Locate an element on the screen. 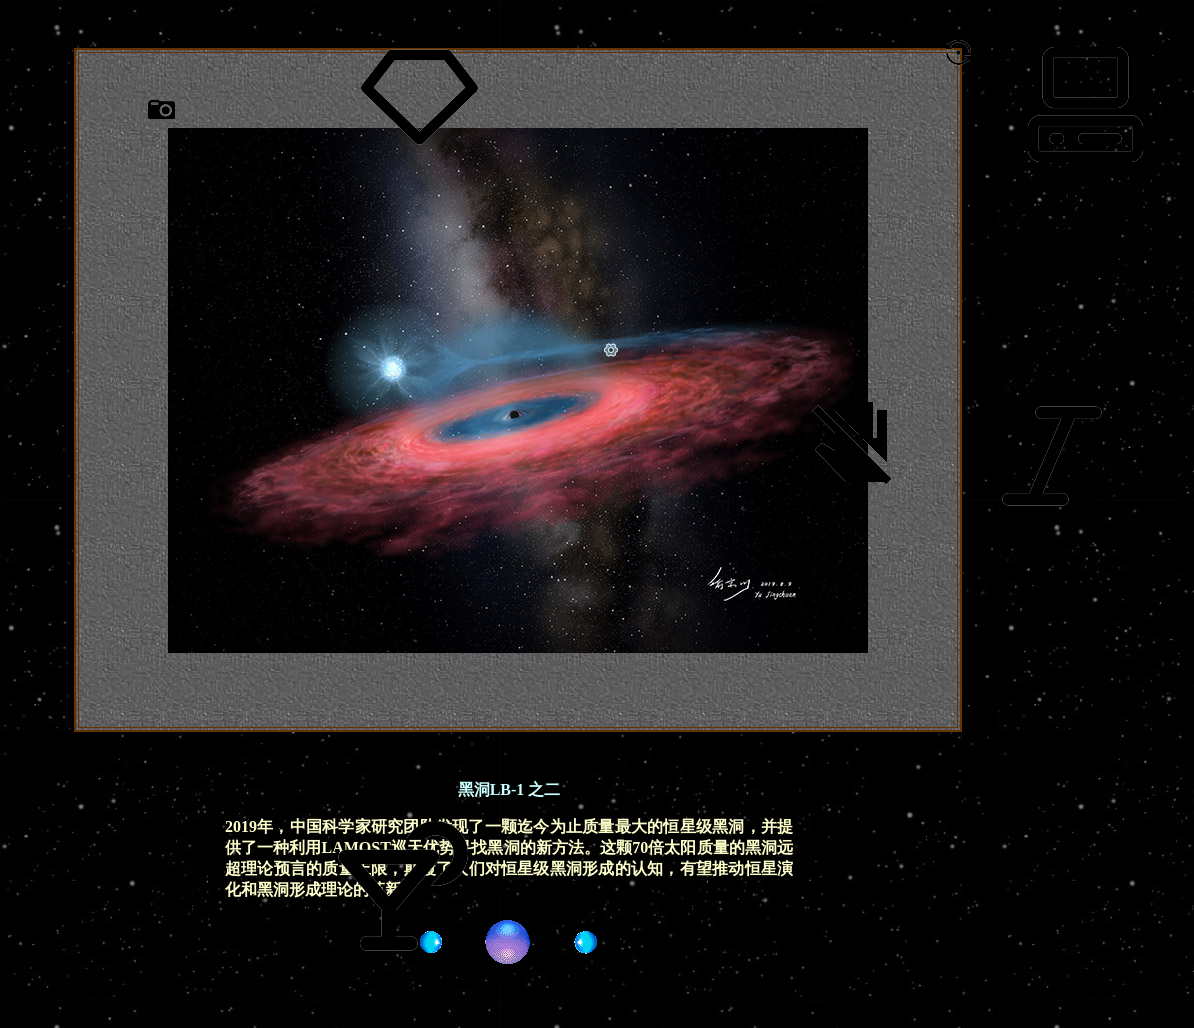 This screenshot has height=1028, width=1194. apply italic formatting to selected text is located at coordinates (1052, 456).